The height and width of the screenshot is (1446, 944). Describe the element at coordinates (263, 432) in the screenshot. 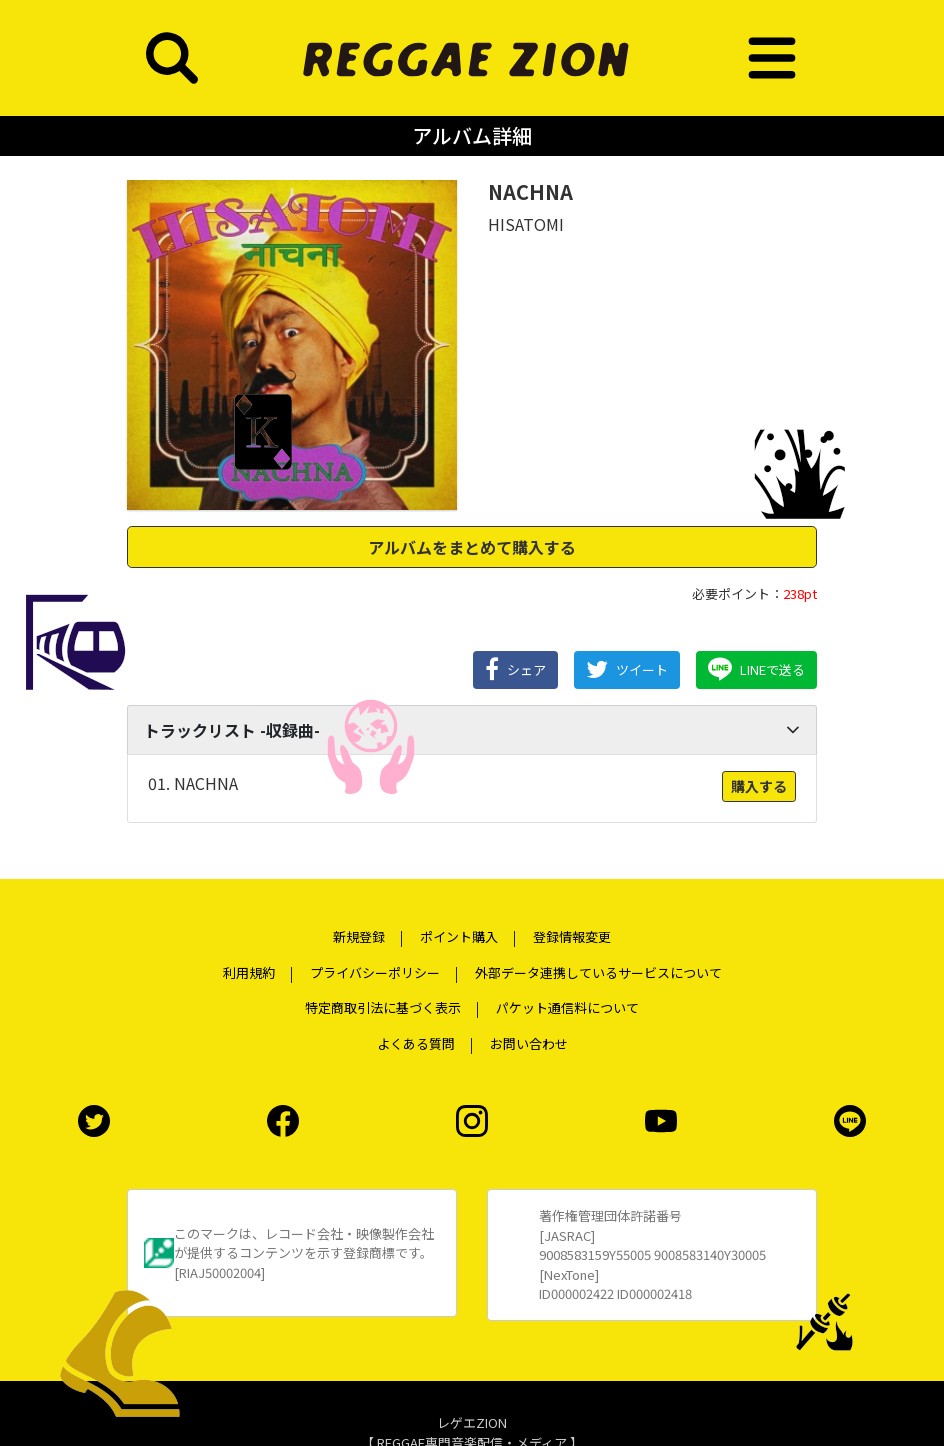

I see `king of diamonds playing card` at that location.